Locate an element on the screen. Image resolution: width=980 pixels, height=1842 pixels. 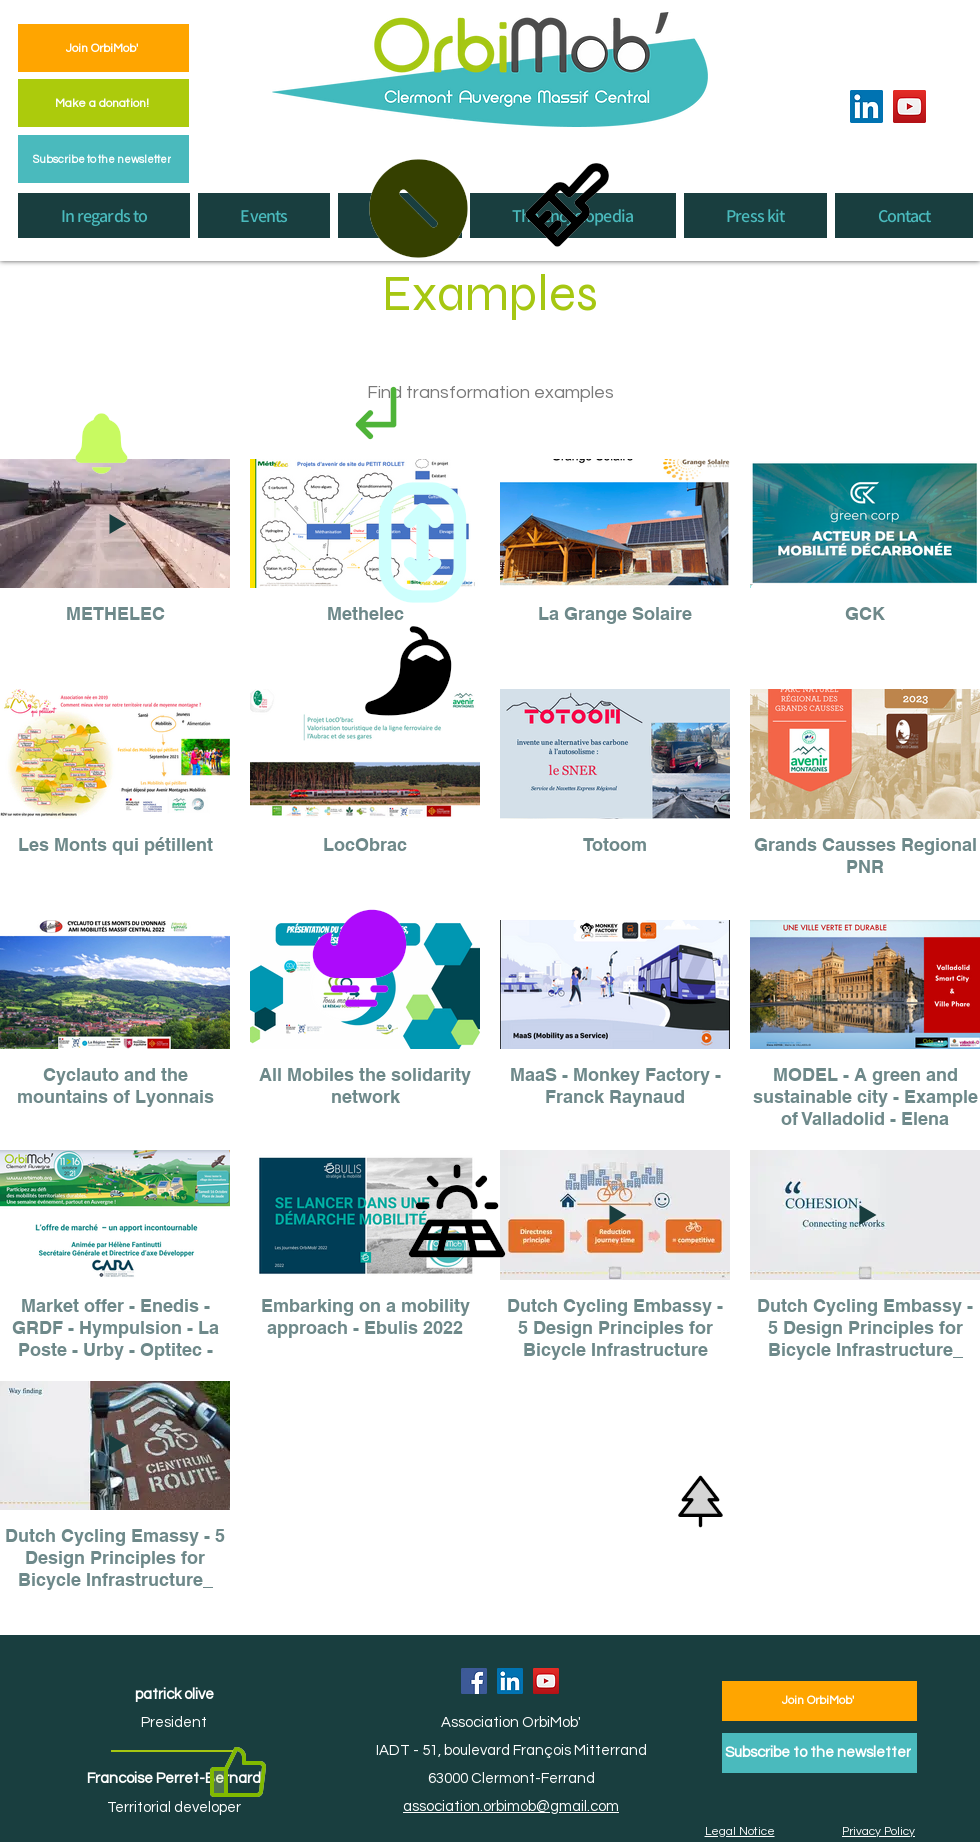
view solar energy or panel status is located at coordinates (457, 1216).